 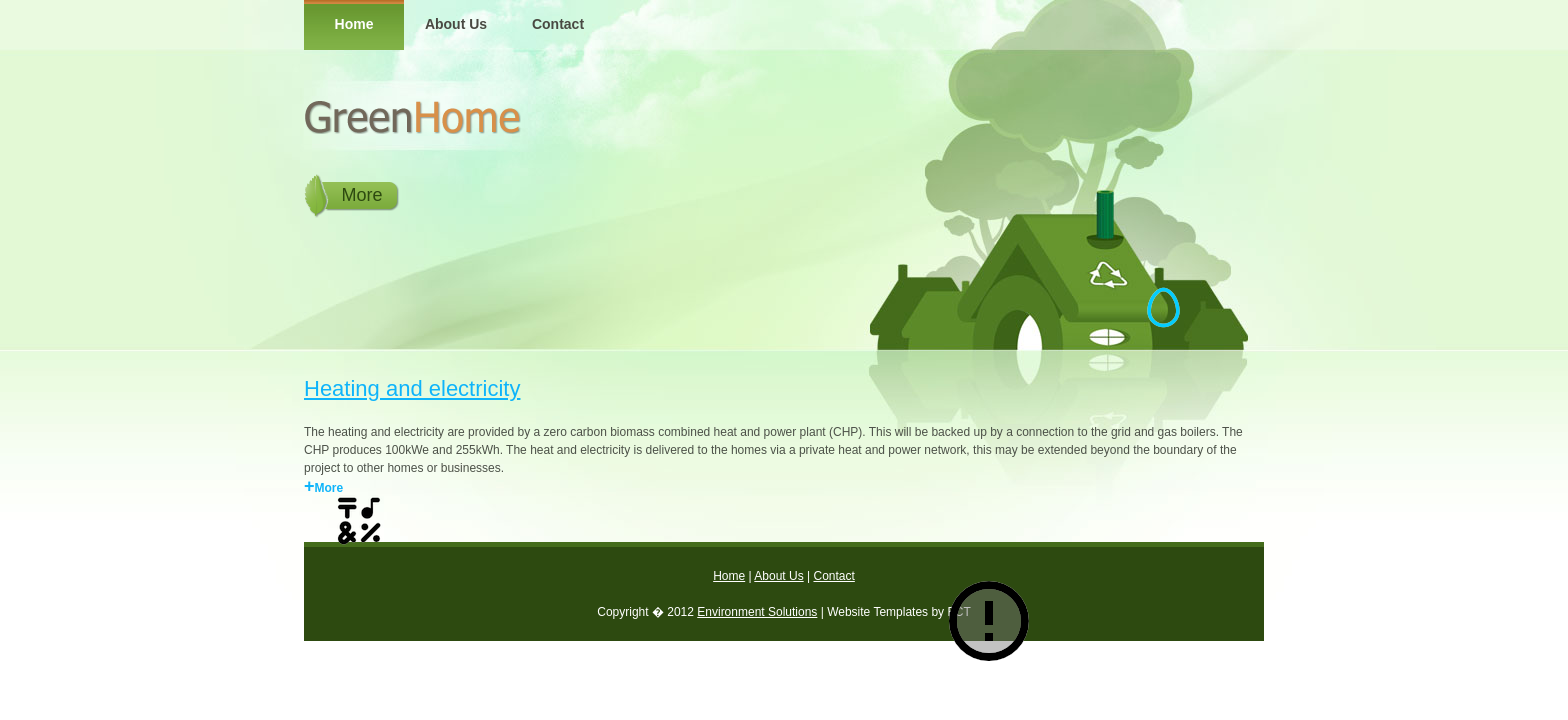 What do you see at coordinates (359, 521) in the screenshot?
I see `access special characters and symbols keyboard` at bounding box center [359, 521].